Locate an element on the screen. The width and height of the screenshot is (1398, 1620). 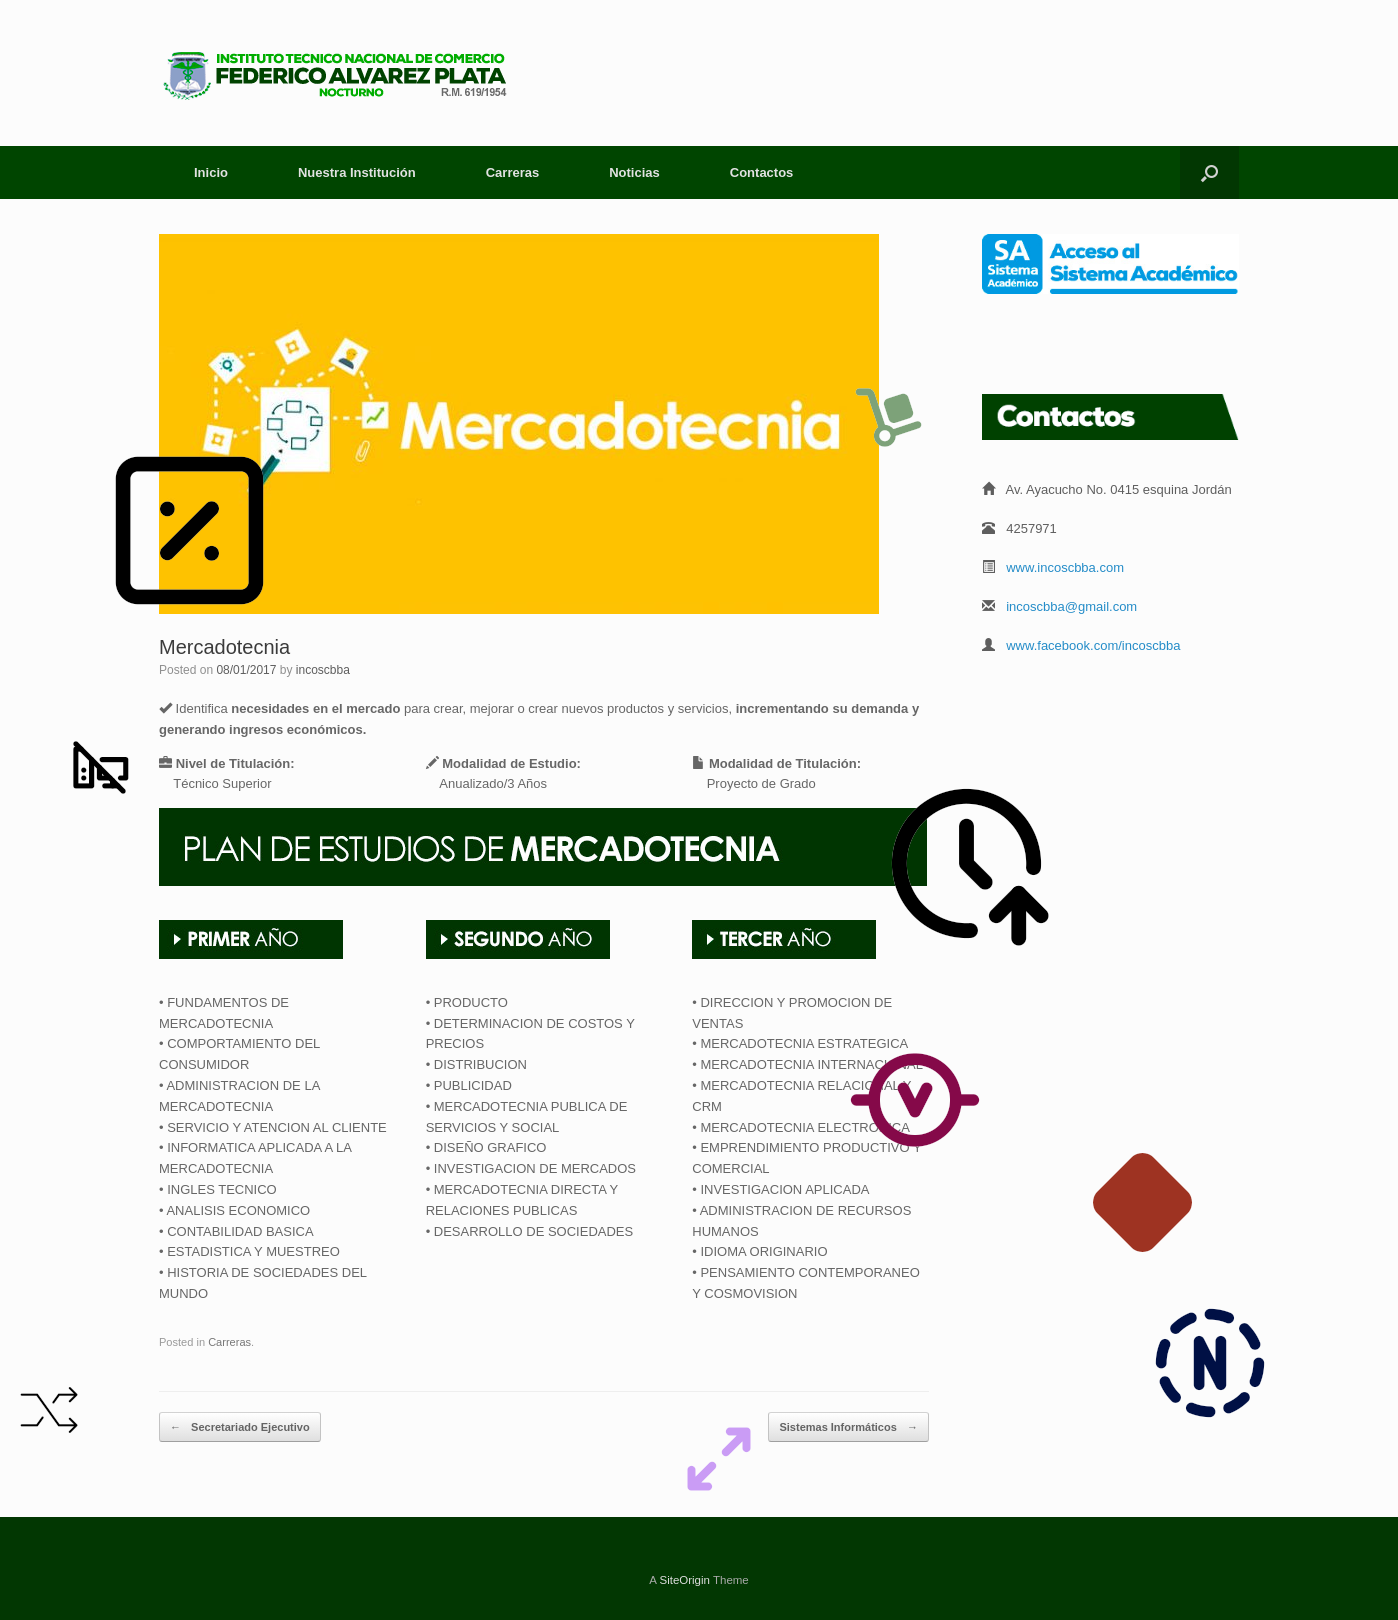
view discount or percentage-based pricing is located at coordinates (189, 530).